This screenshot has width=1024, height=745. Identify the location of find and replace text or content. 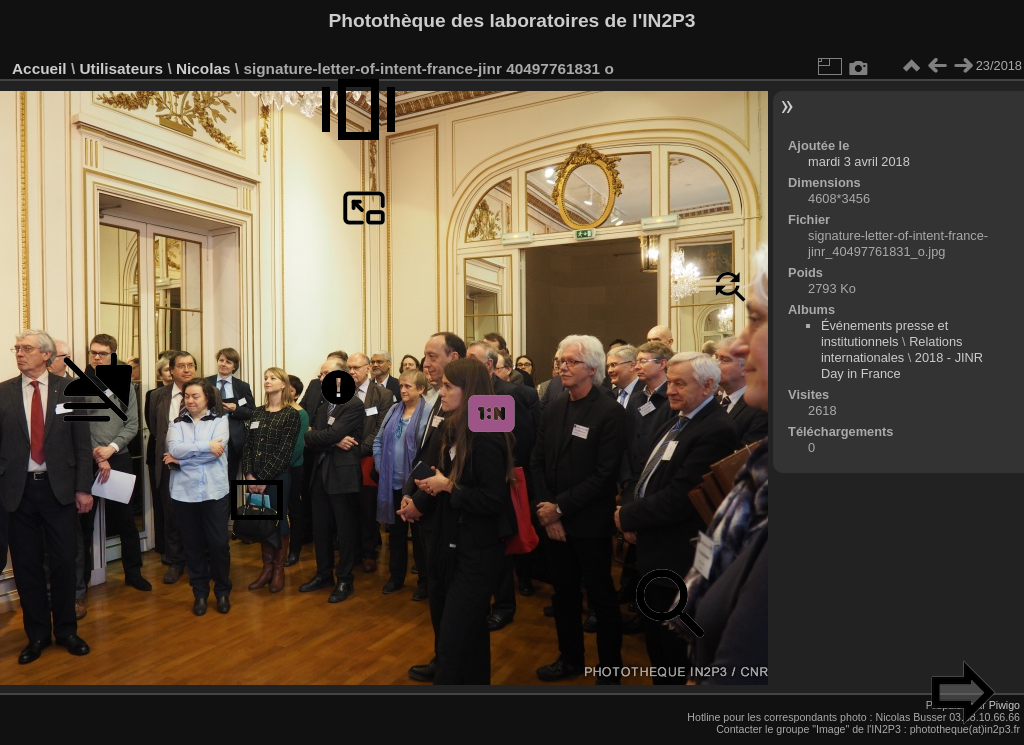
(729, 285).